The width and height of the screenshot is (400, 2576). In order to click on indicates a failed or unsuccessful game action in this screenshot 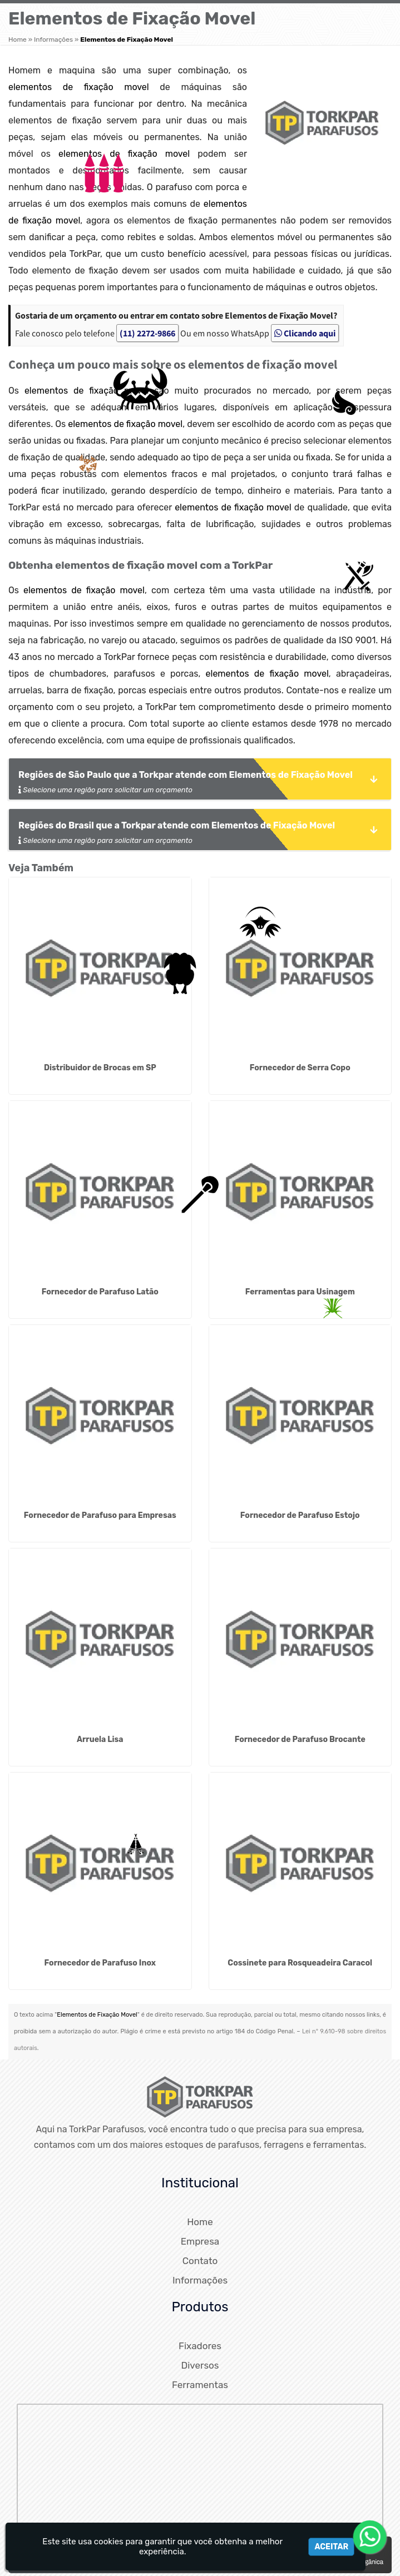, I will do `click(140, 390)`.